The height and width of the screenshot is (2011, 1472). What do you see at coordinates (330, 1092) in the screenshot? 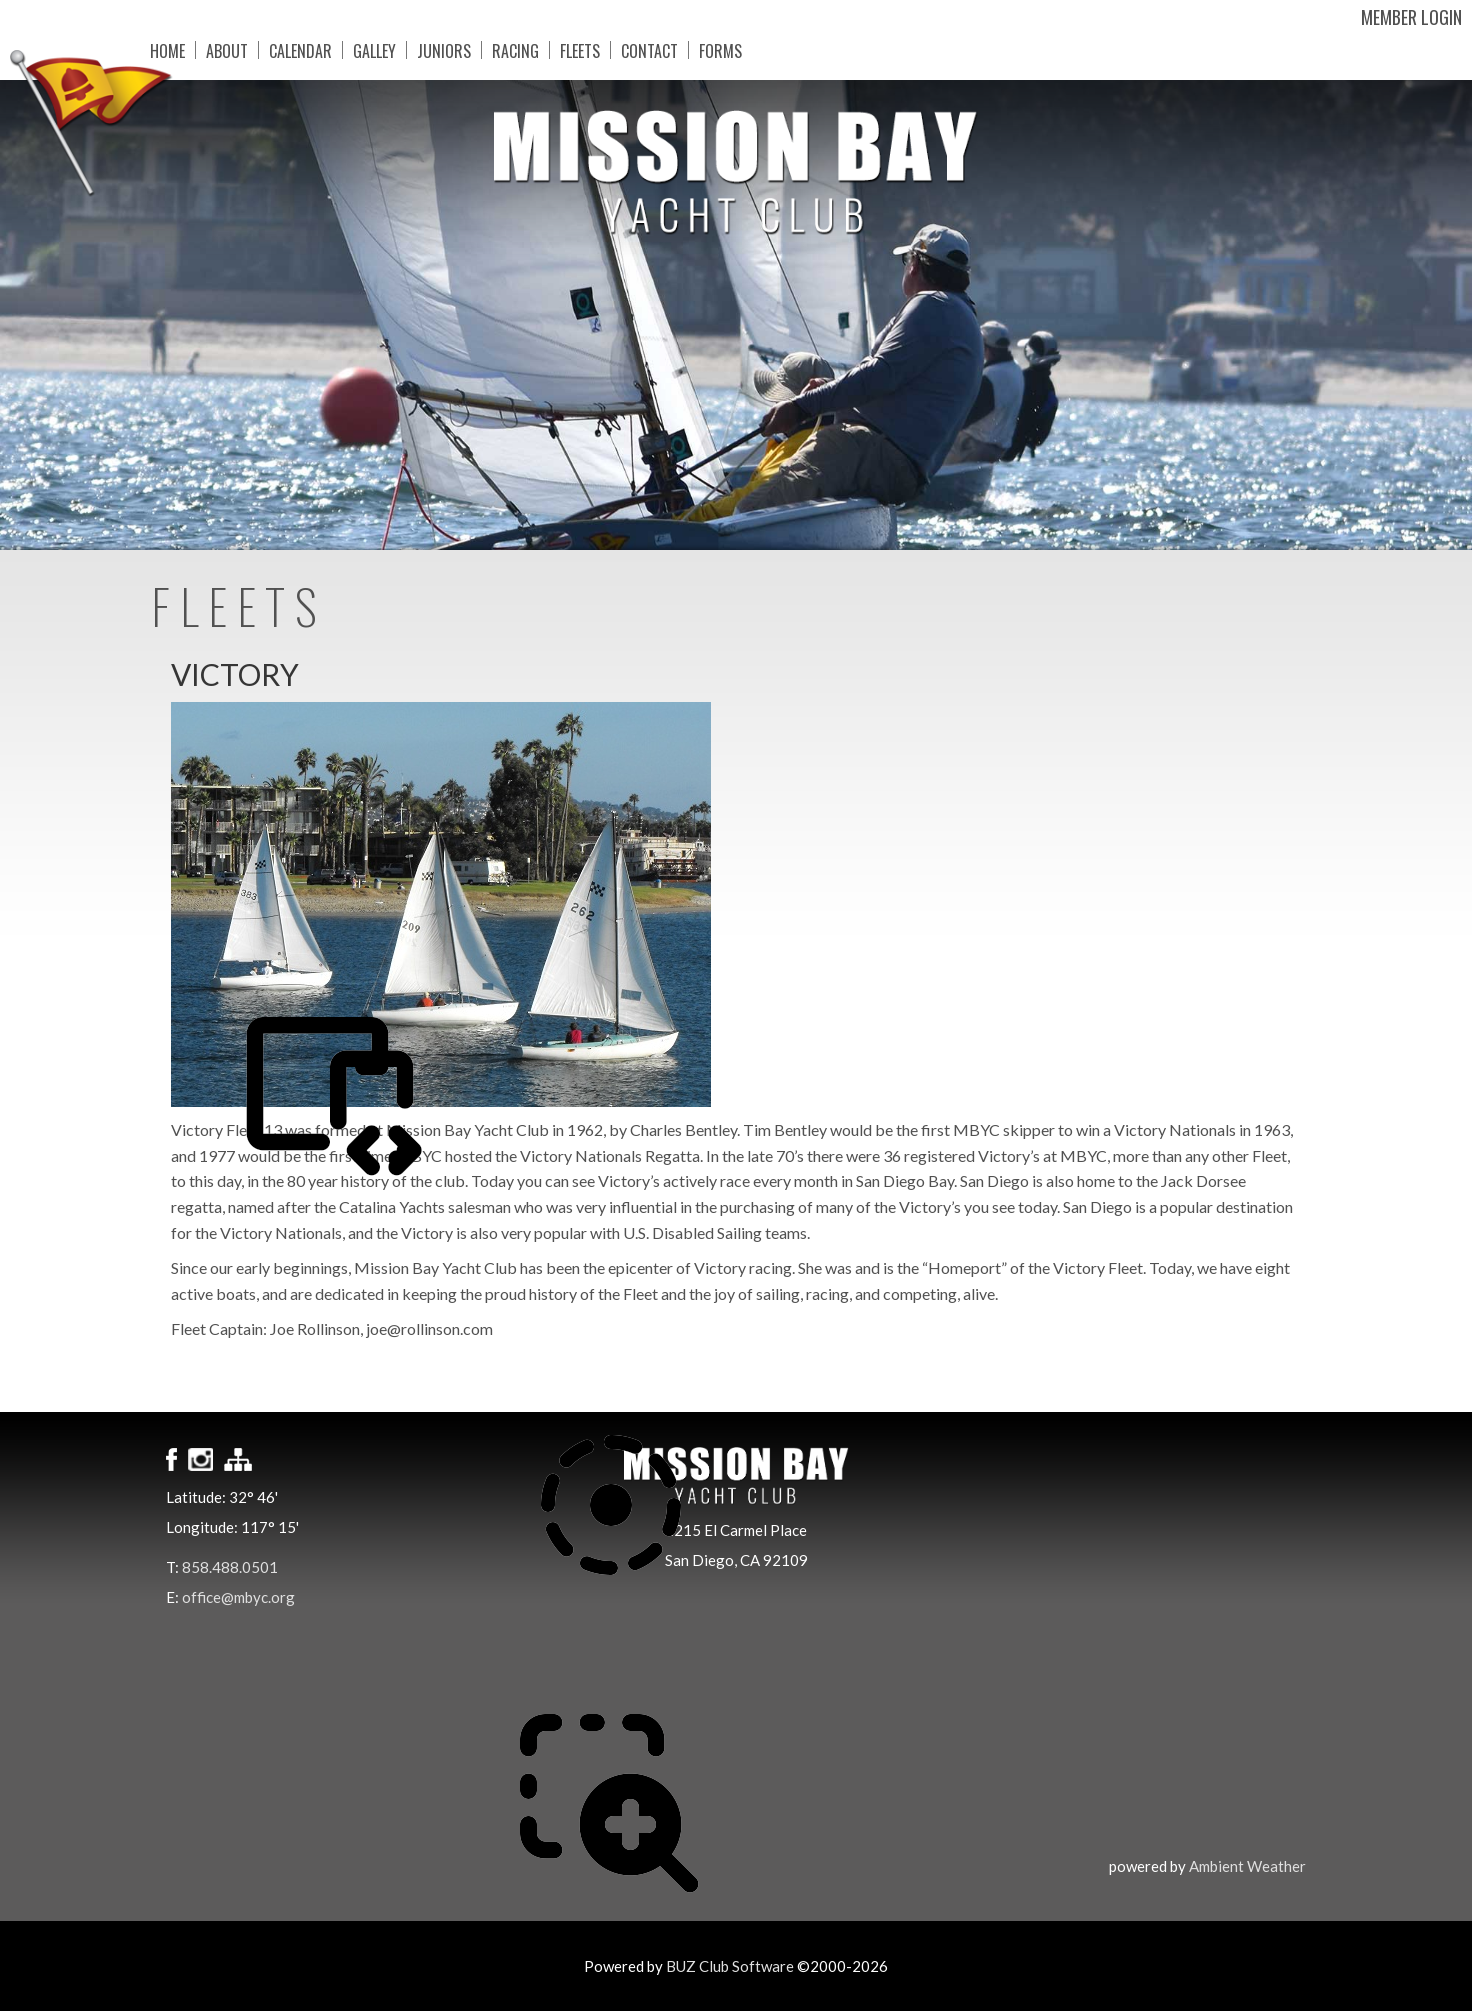
I see `access developer tools across devices` at bounding box center [330, 1092].